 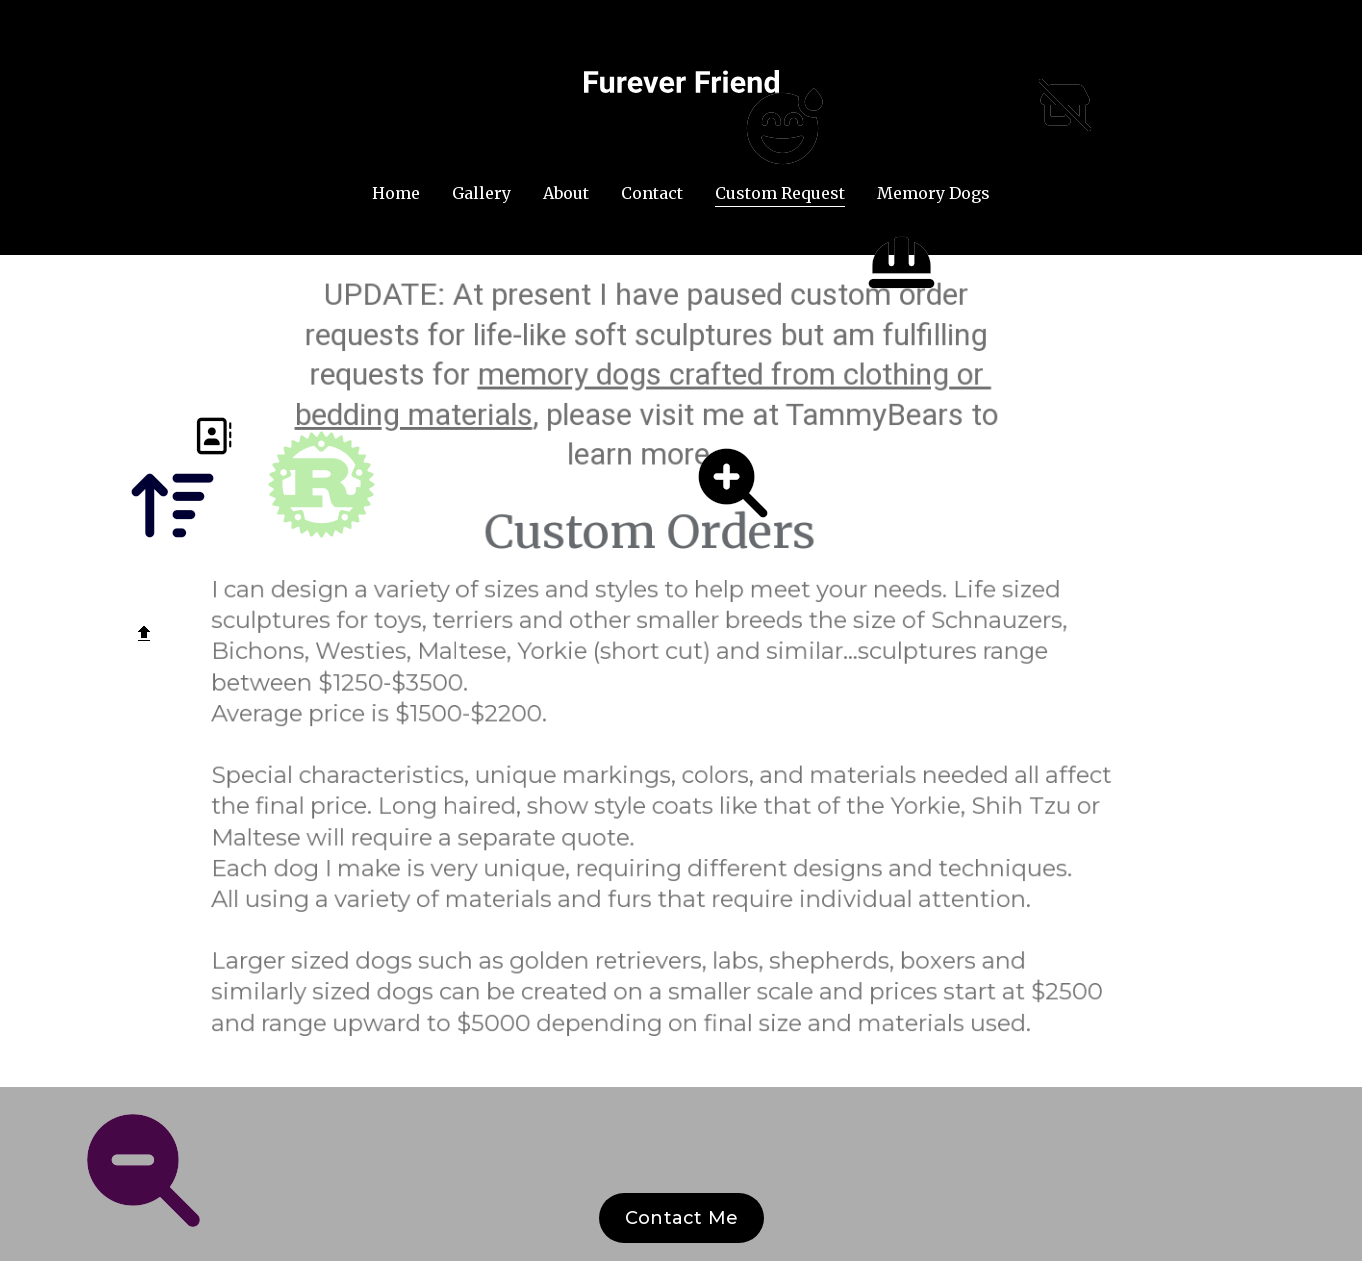 I want to click on zoom in on content, so click(x=733, y=483).